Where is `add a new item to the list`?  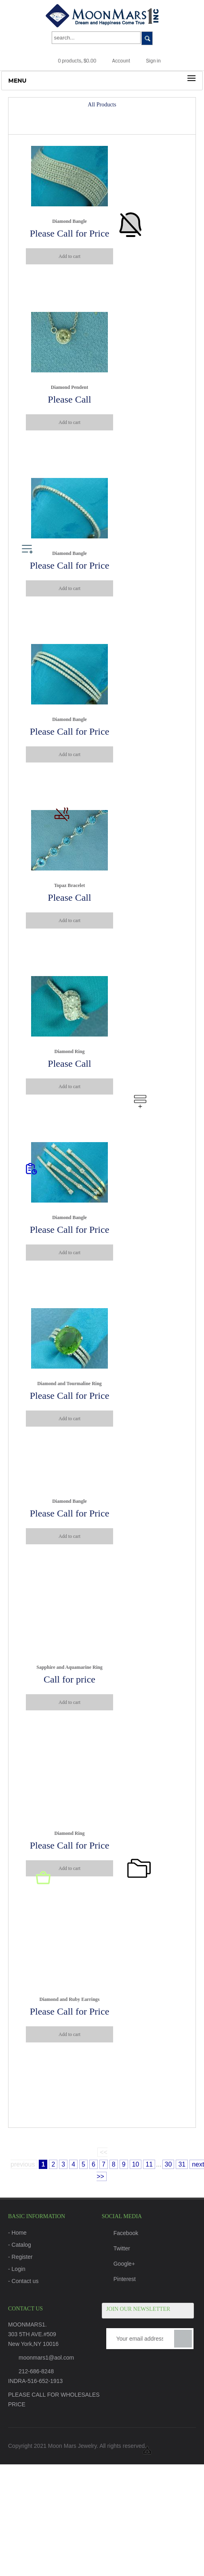
add a new item to the list is located at coordinates (27, 548).